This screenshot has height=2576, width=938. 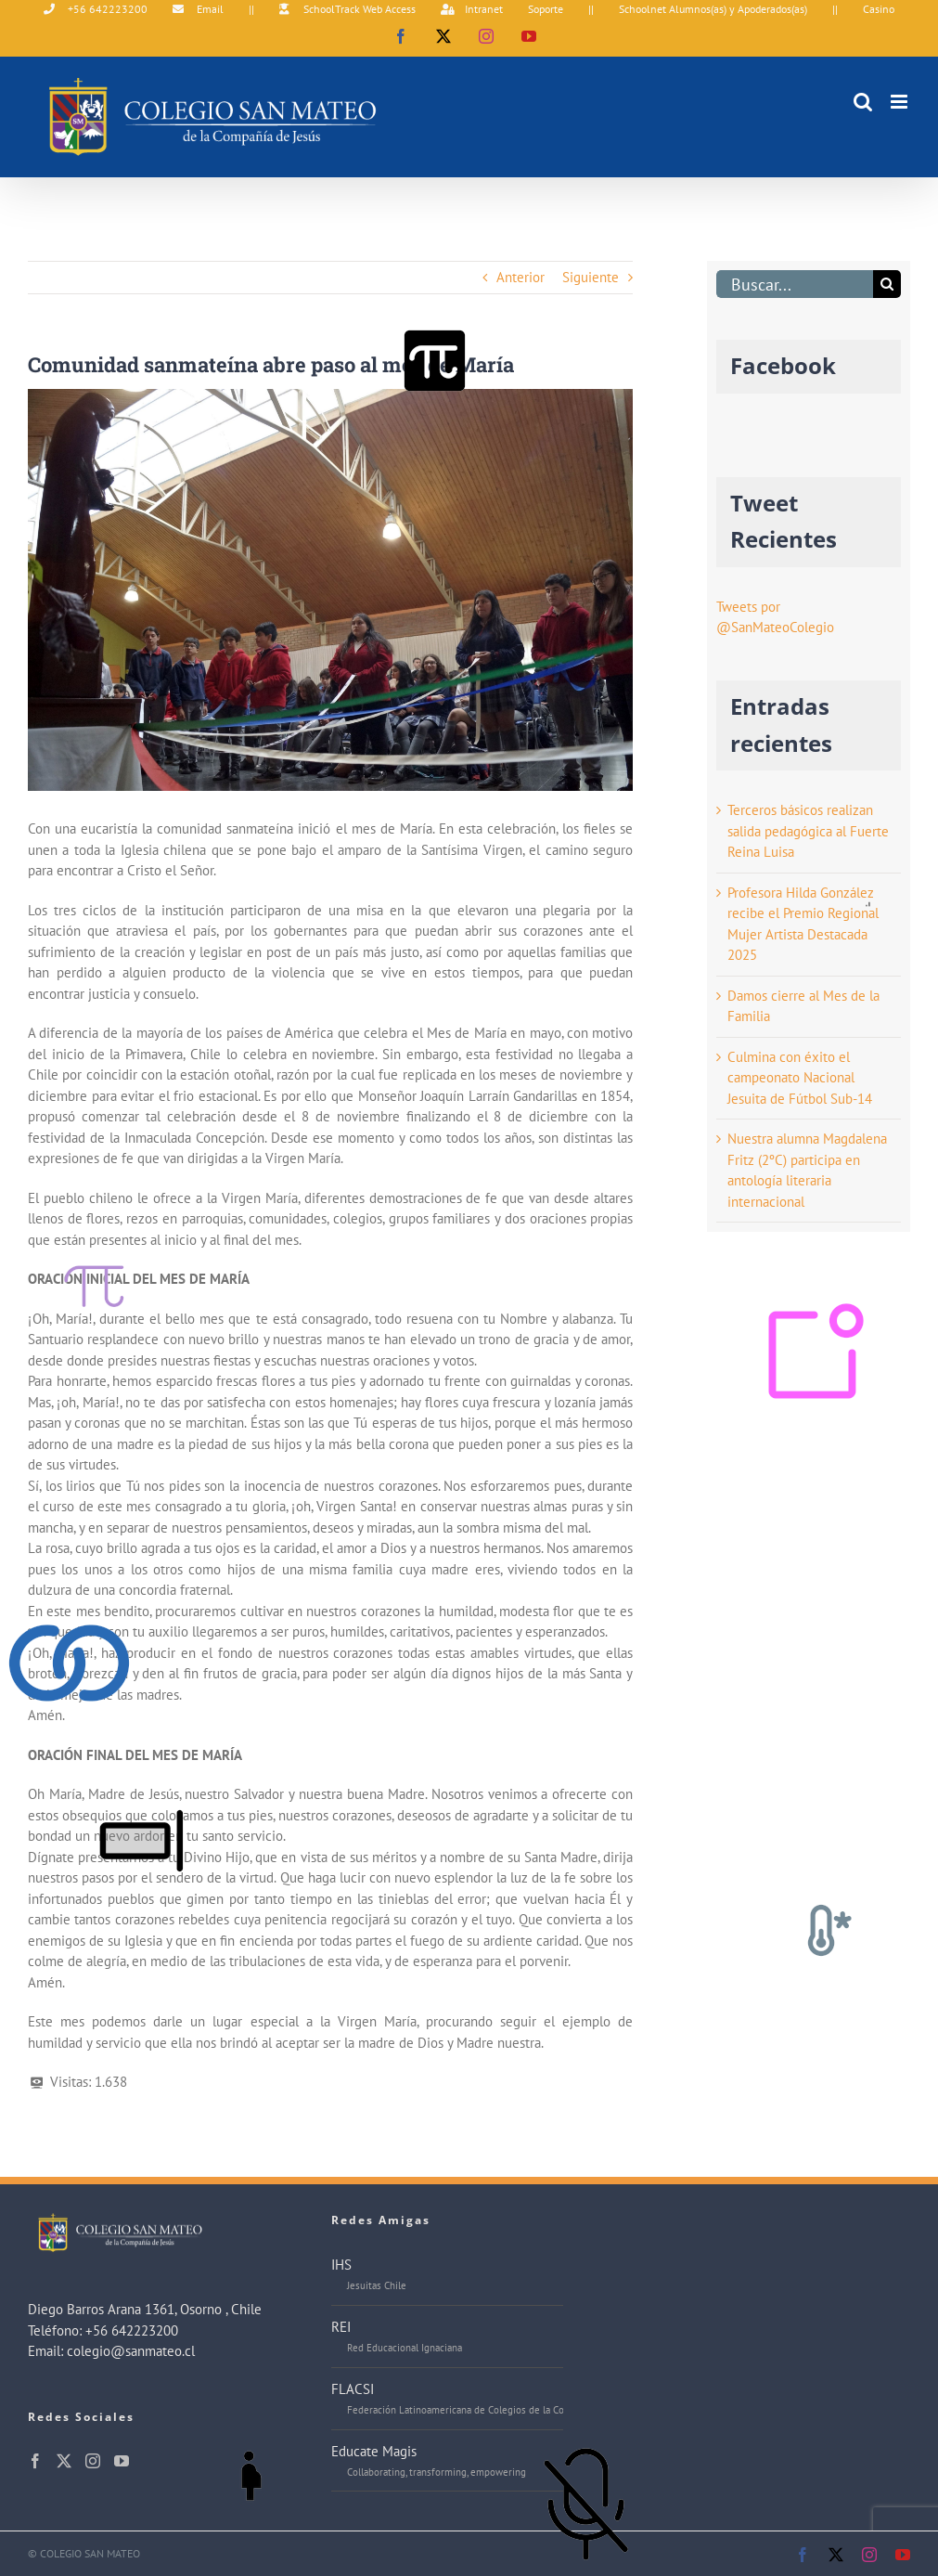 What do you see at coordinates (872, 900) in the screenshot?
I see `indicates weak cellular network signal` at bounding box center [872, 900].